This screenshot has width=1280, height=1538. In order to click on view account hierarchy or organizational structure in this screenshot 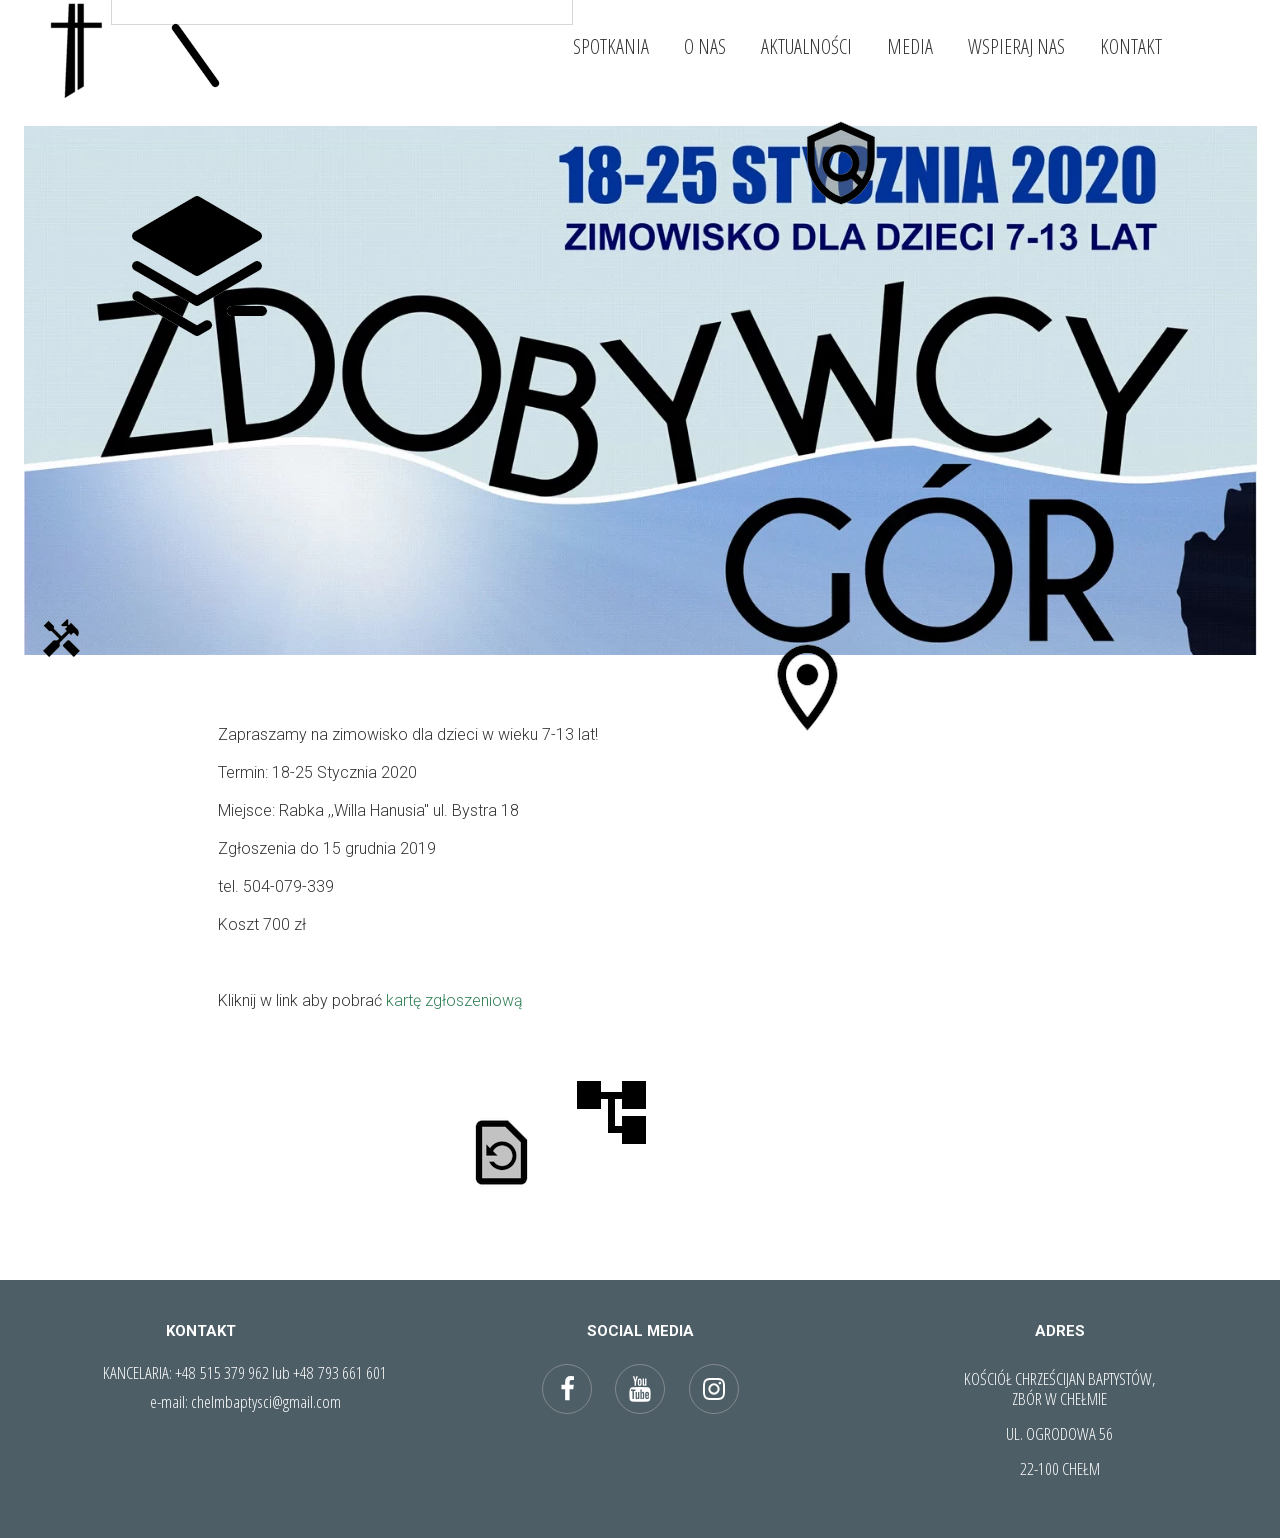, I will do `click(611, 1112)`.